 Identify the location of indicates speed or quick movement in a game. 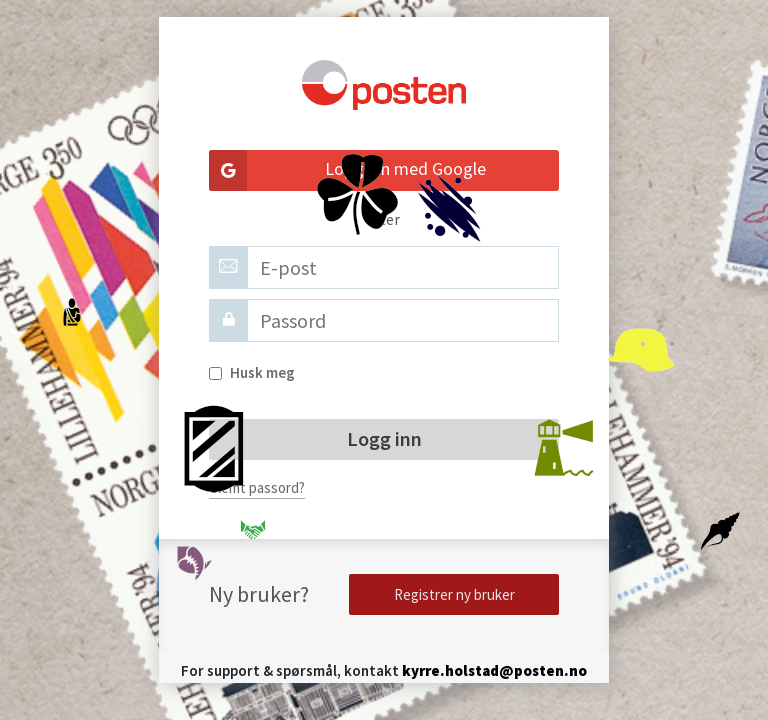
(451, 208).